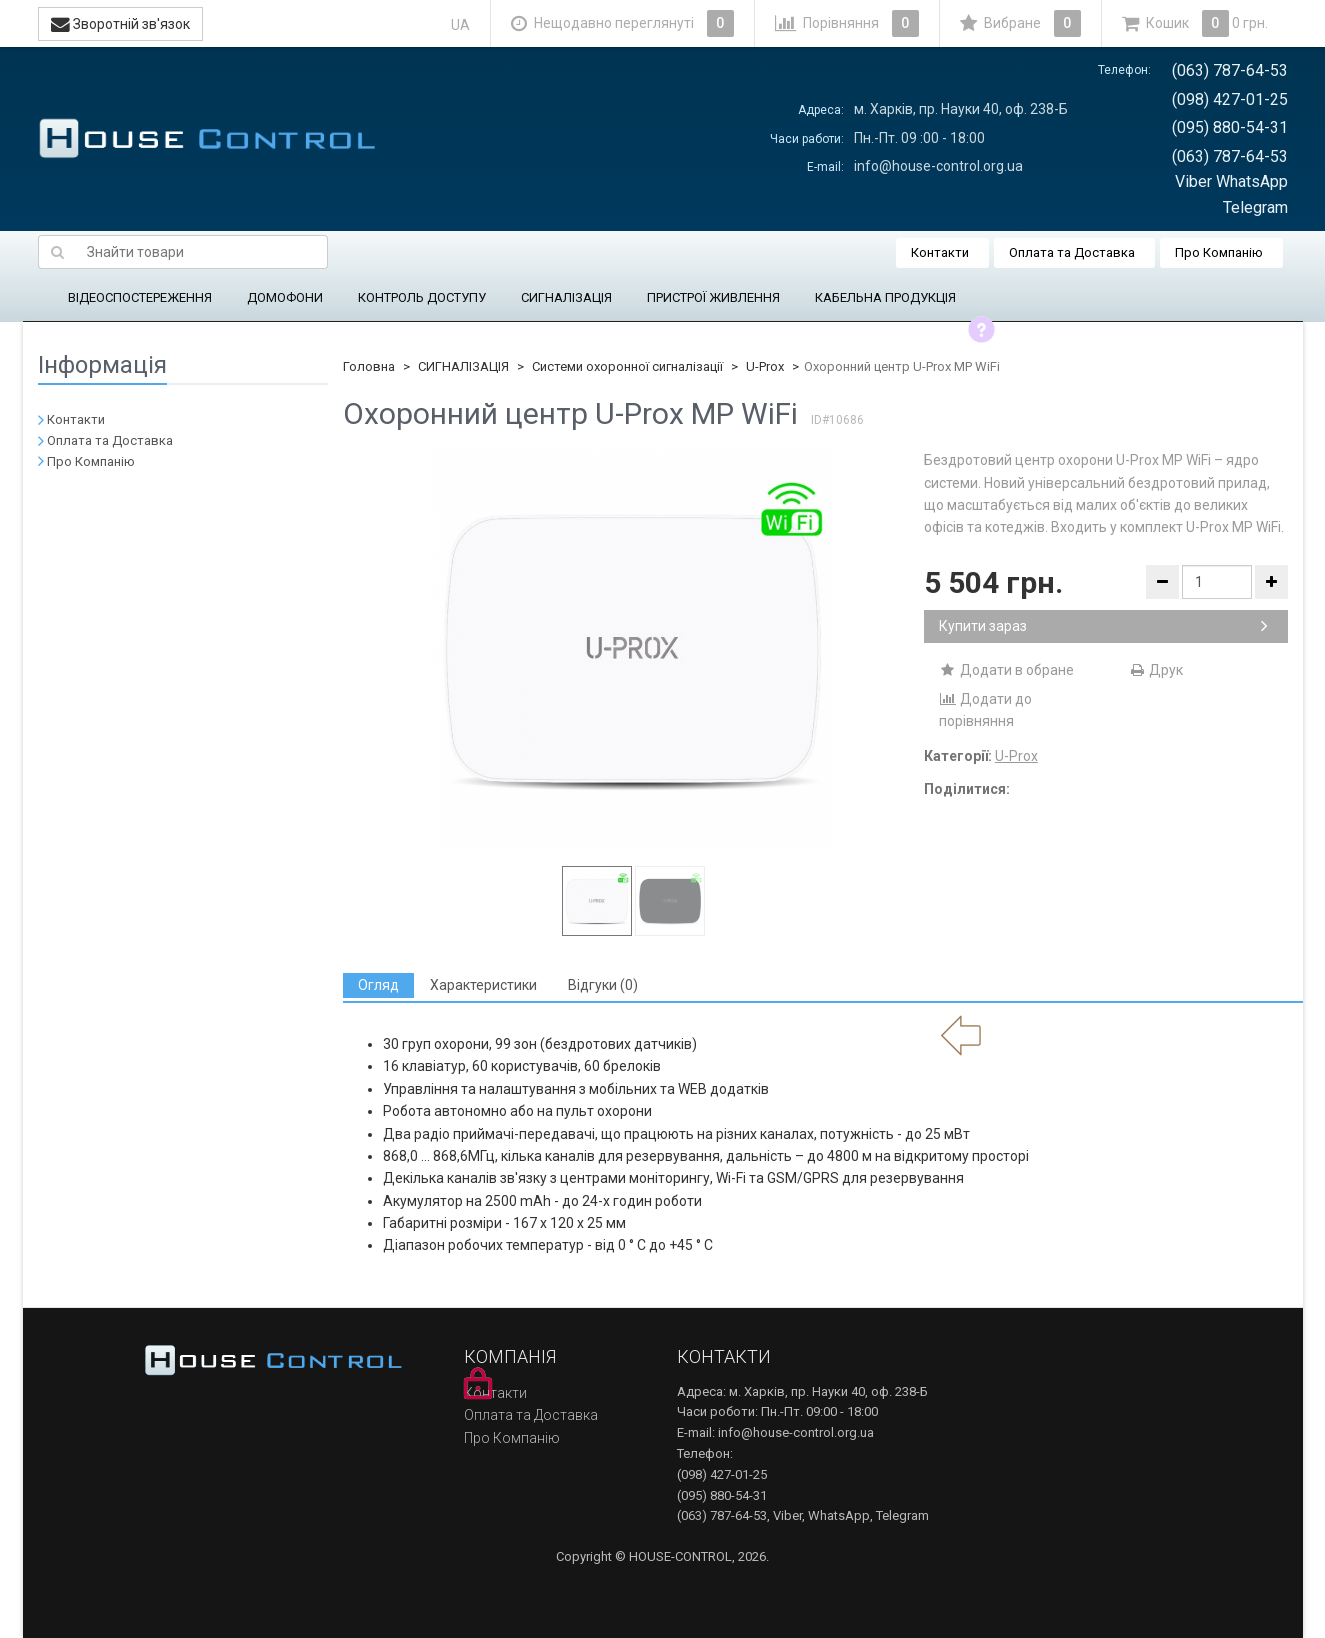 The height and width of the screenshot is (1638, 1325). Describe the element at coordinates (478, 1385) in the screenshot. I see `lock or secure this item` at that location.